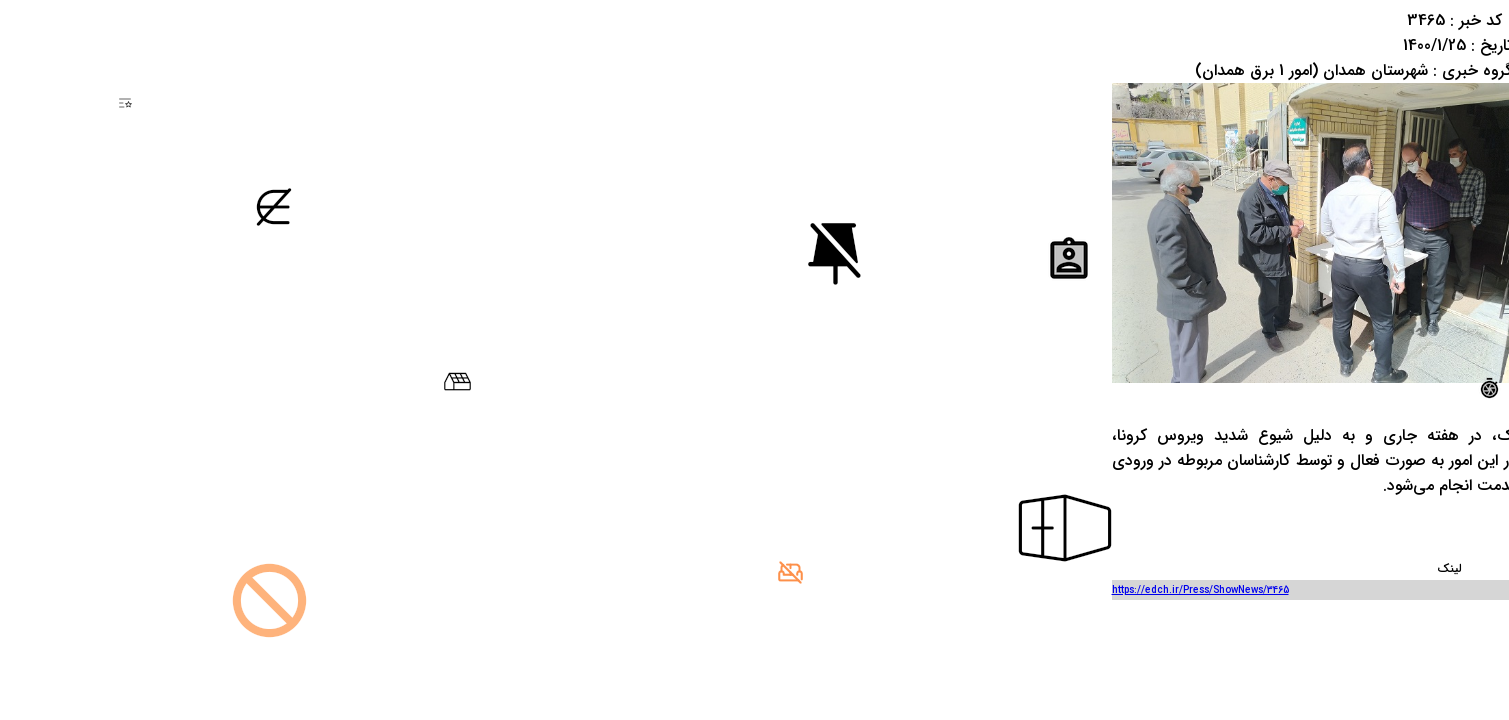 The width and height of the screenshot is (1509, 720). Describe the element at coordinates (790, 572) in the screenshot. I see `indicates furniture or seating is unavailable` at that location.